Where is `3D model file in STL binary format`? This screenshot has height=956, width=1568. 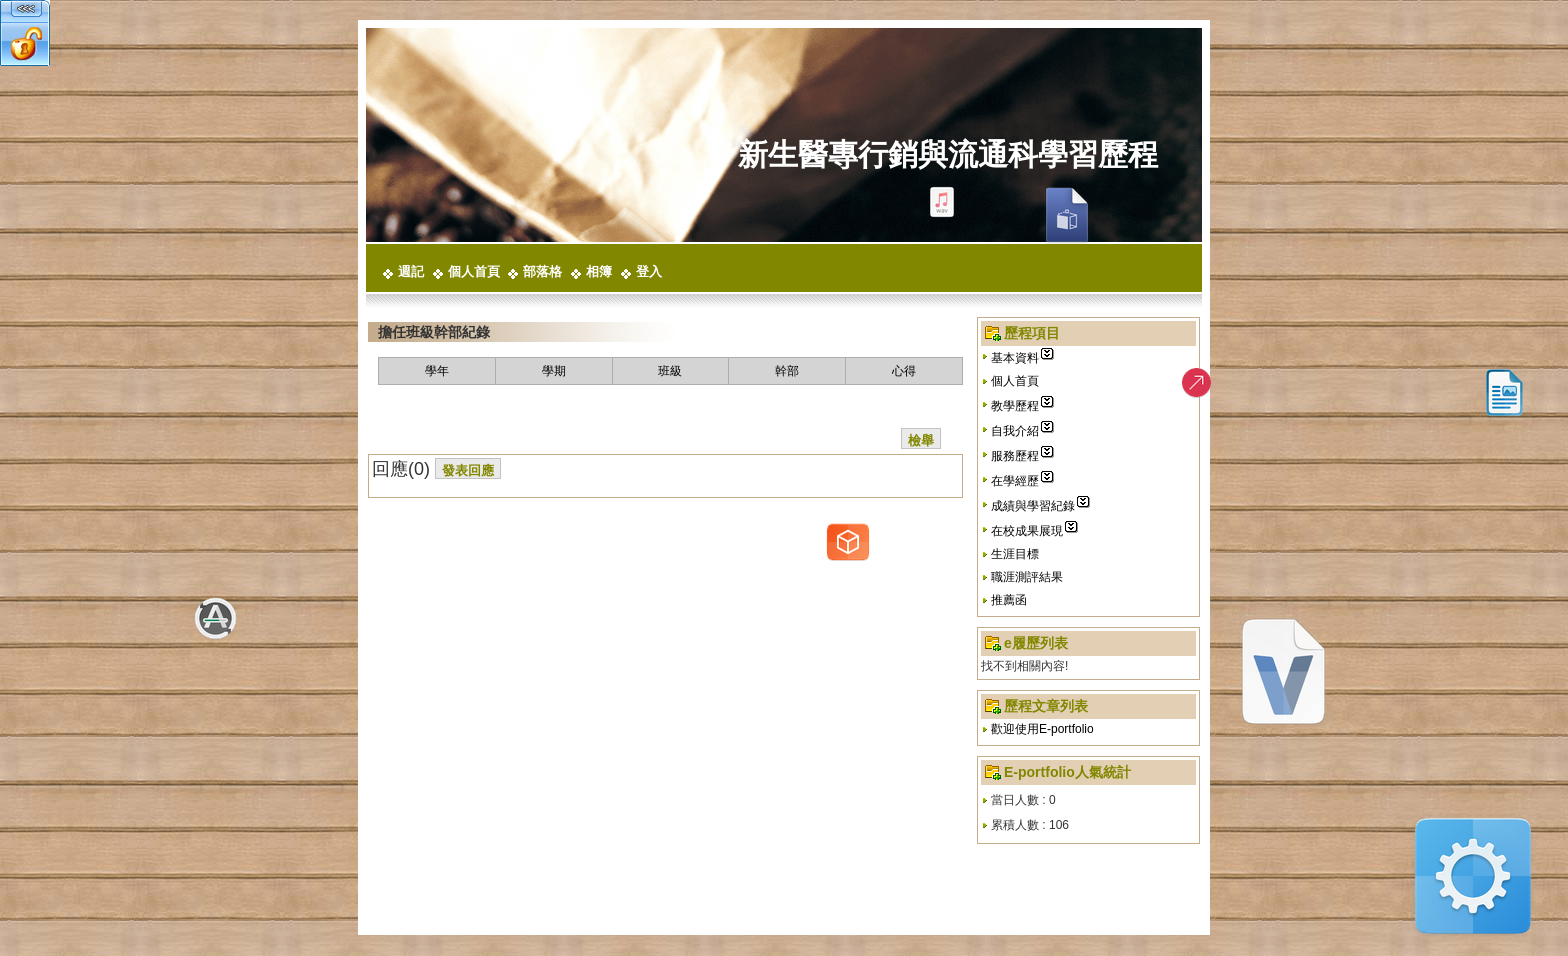 3D model file in STL binary format is located at coordinates (848, 541).